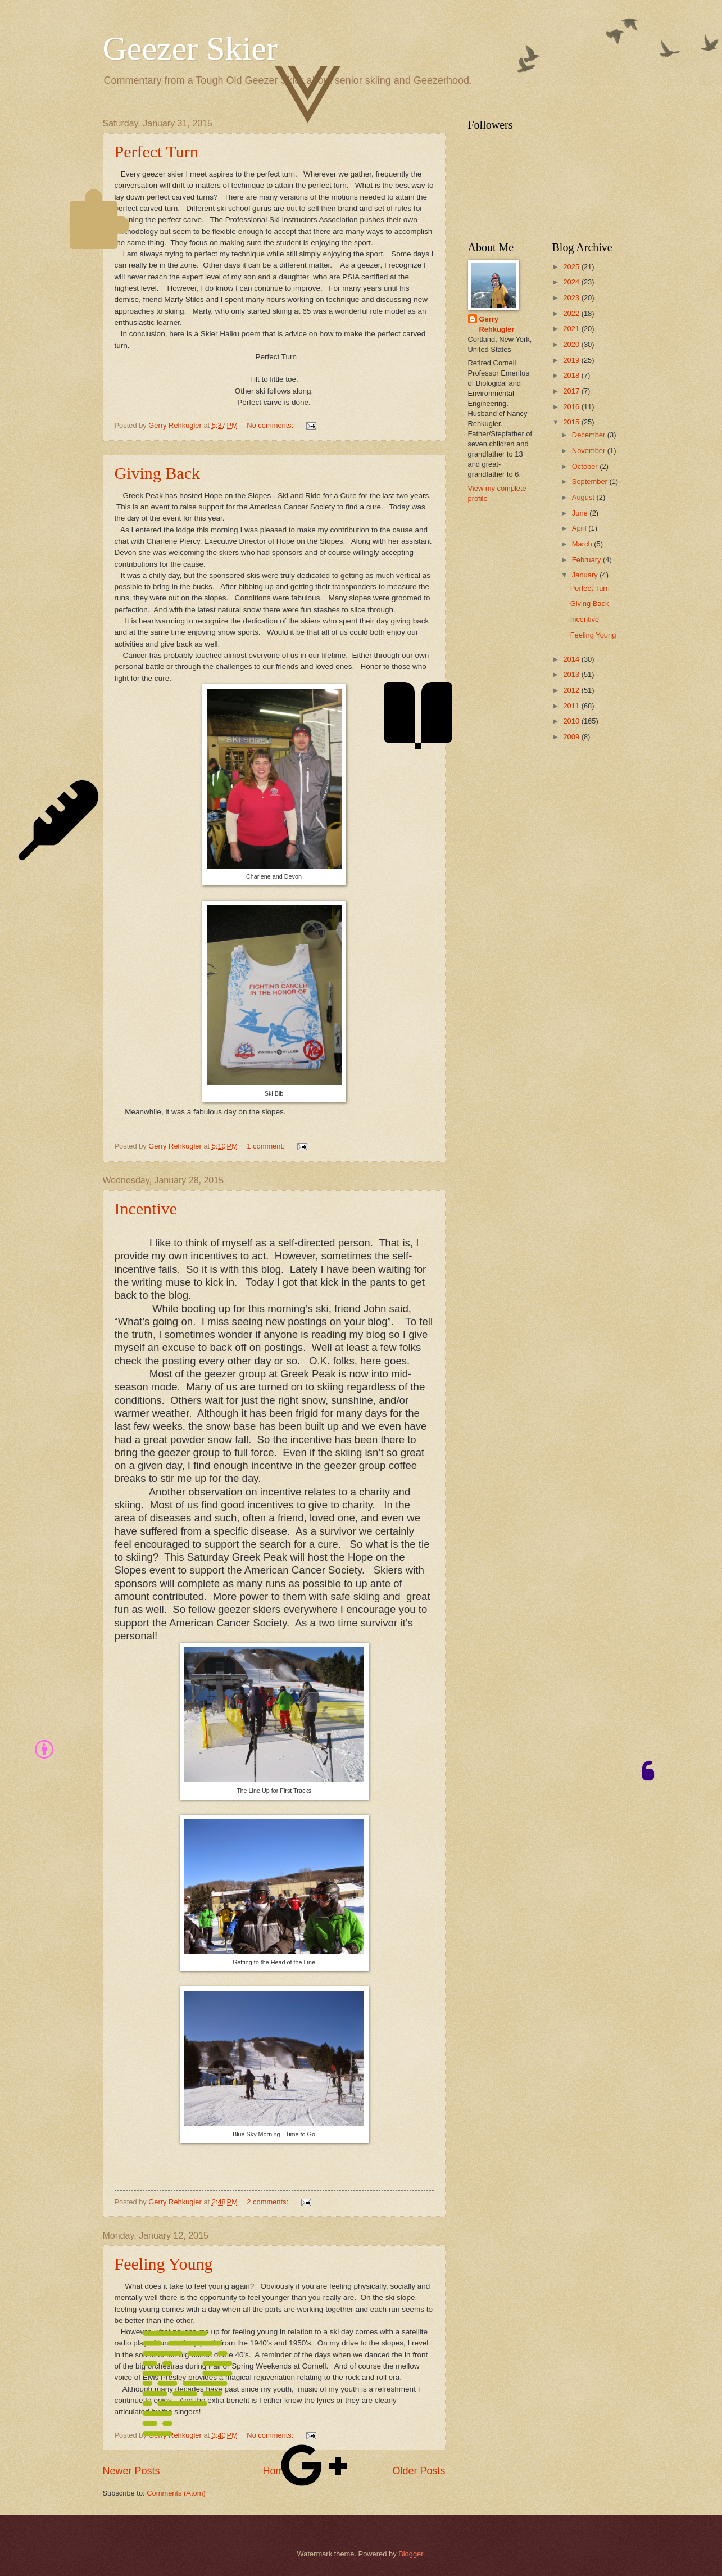 The height and width of the screenshot is (2576, 722). What do you see at coordinates (314, 2465) in the screenshot?
I see `google+ social media logo` at bounding box center [314, 2465].